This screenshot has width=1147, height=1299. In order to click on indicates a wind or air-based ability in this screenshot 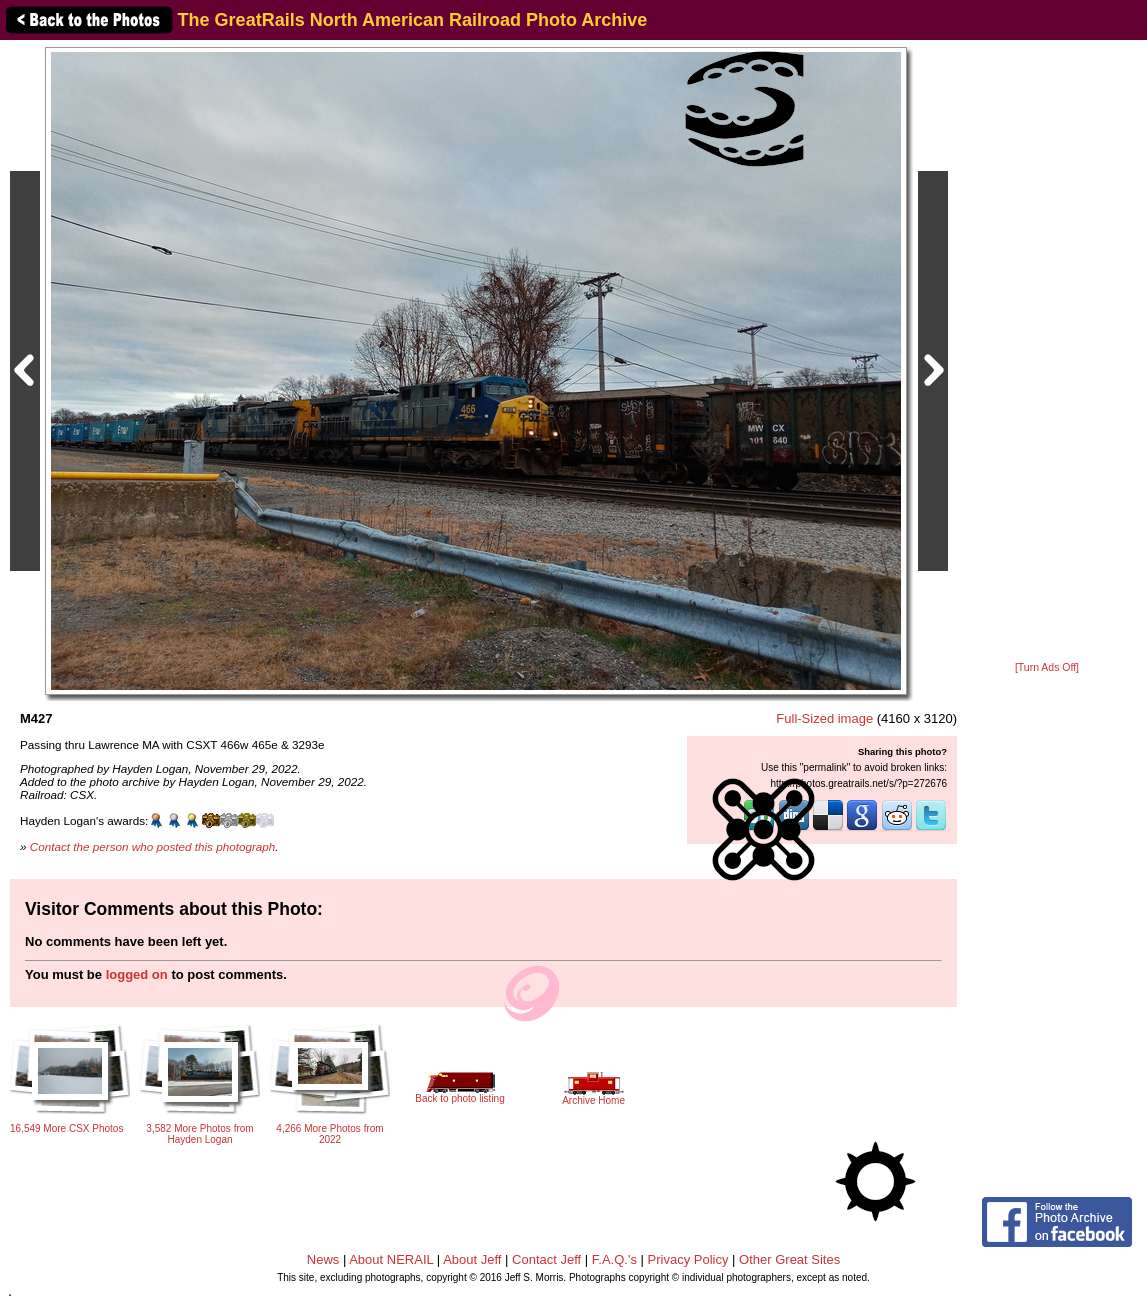, I will do `click(531, 993)`.